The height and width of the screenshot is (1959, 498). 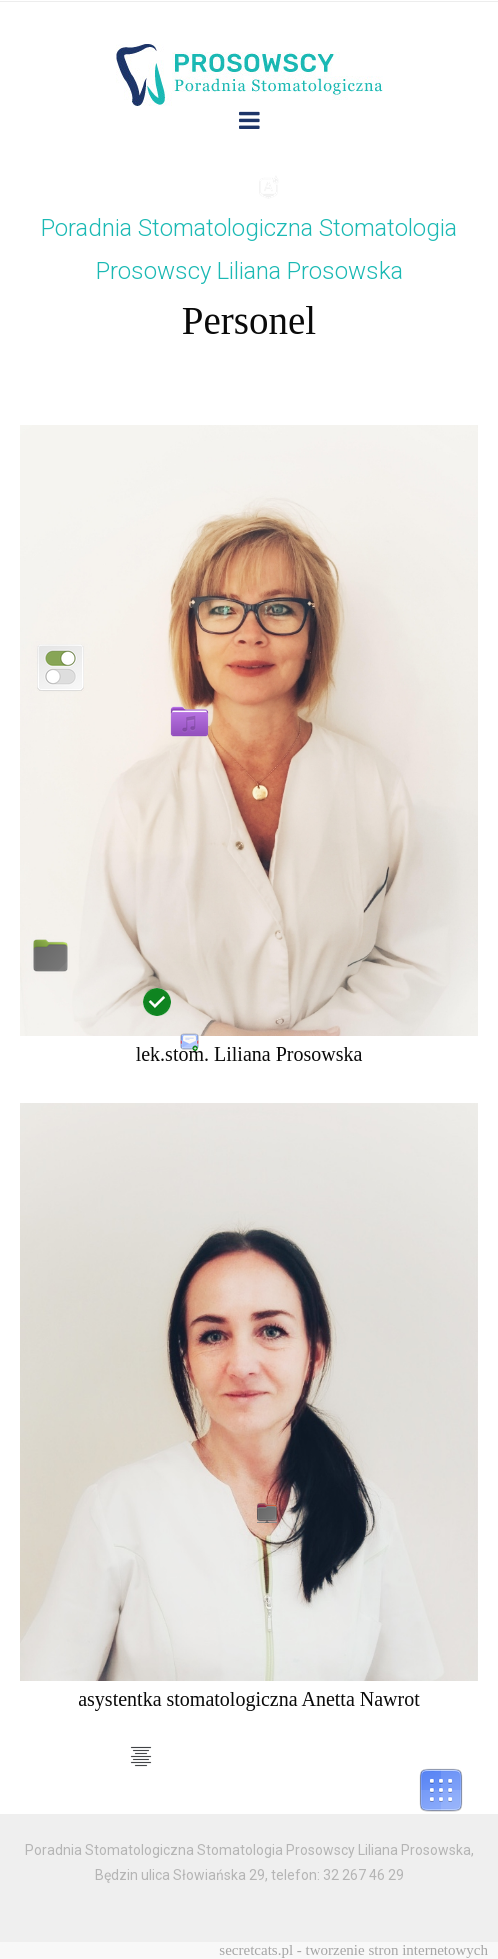 What do you see at coordinates (441, 1790) in the screenshot?
I see `open the app launcher or application grid` at bounding box center [441, 1790].